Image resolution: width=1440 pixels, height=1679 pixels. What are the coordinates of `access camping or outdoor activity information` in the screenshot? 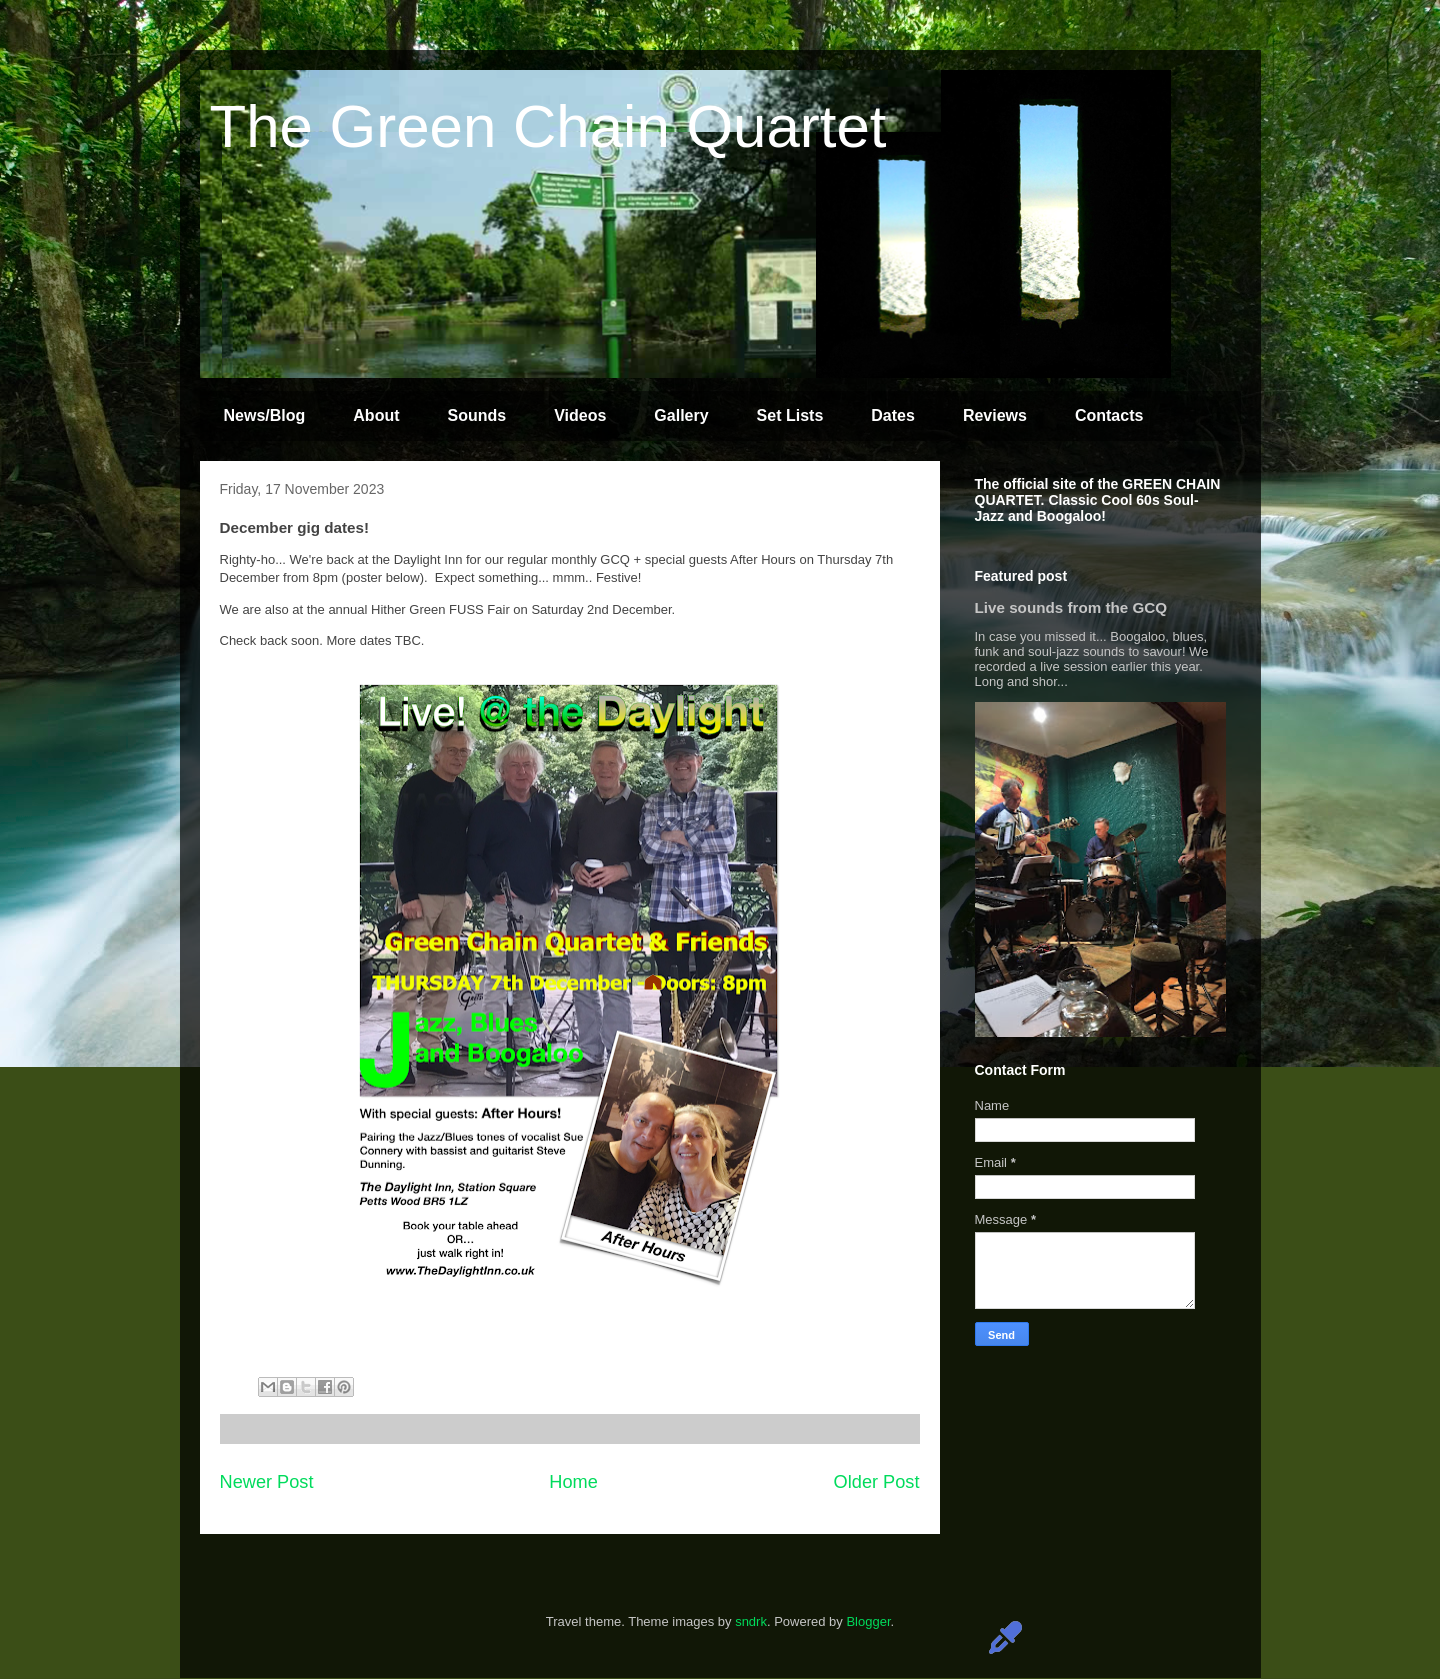 It's located at (653, 982).